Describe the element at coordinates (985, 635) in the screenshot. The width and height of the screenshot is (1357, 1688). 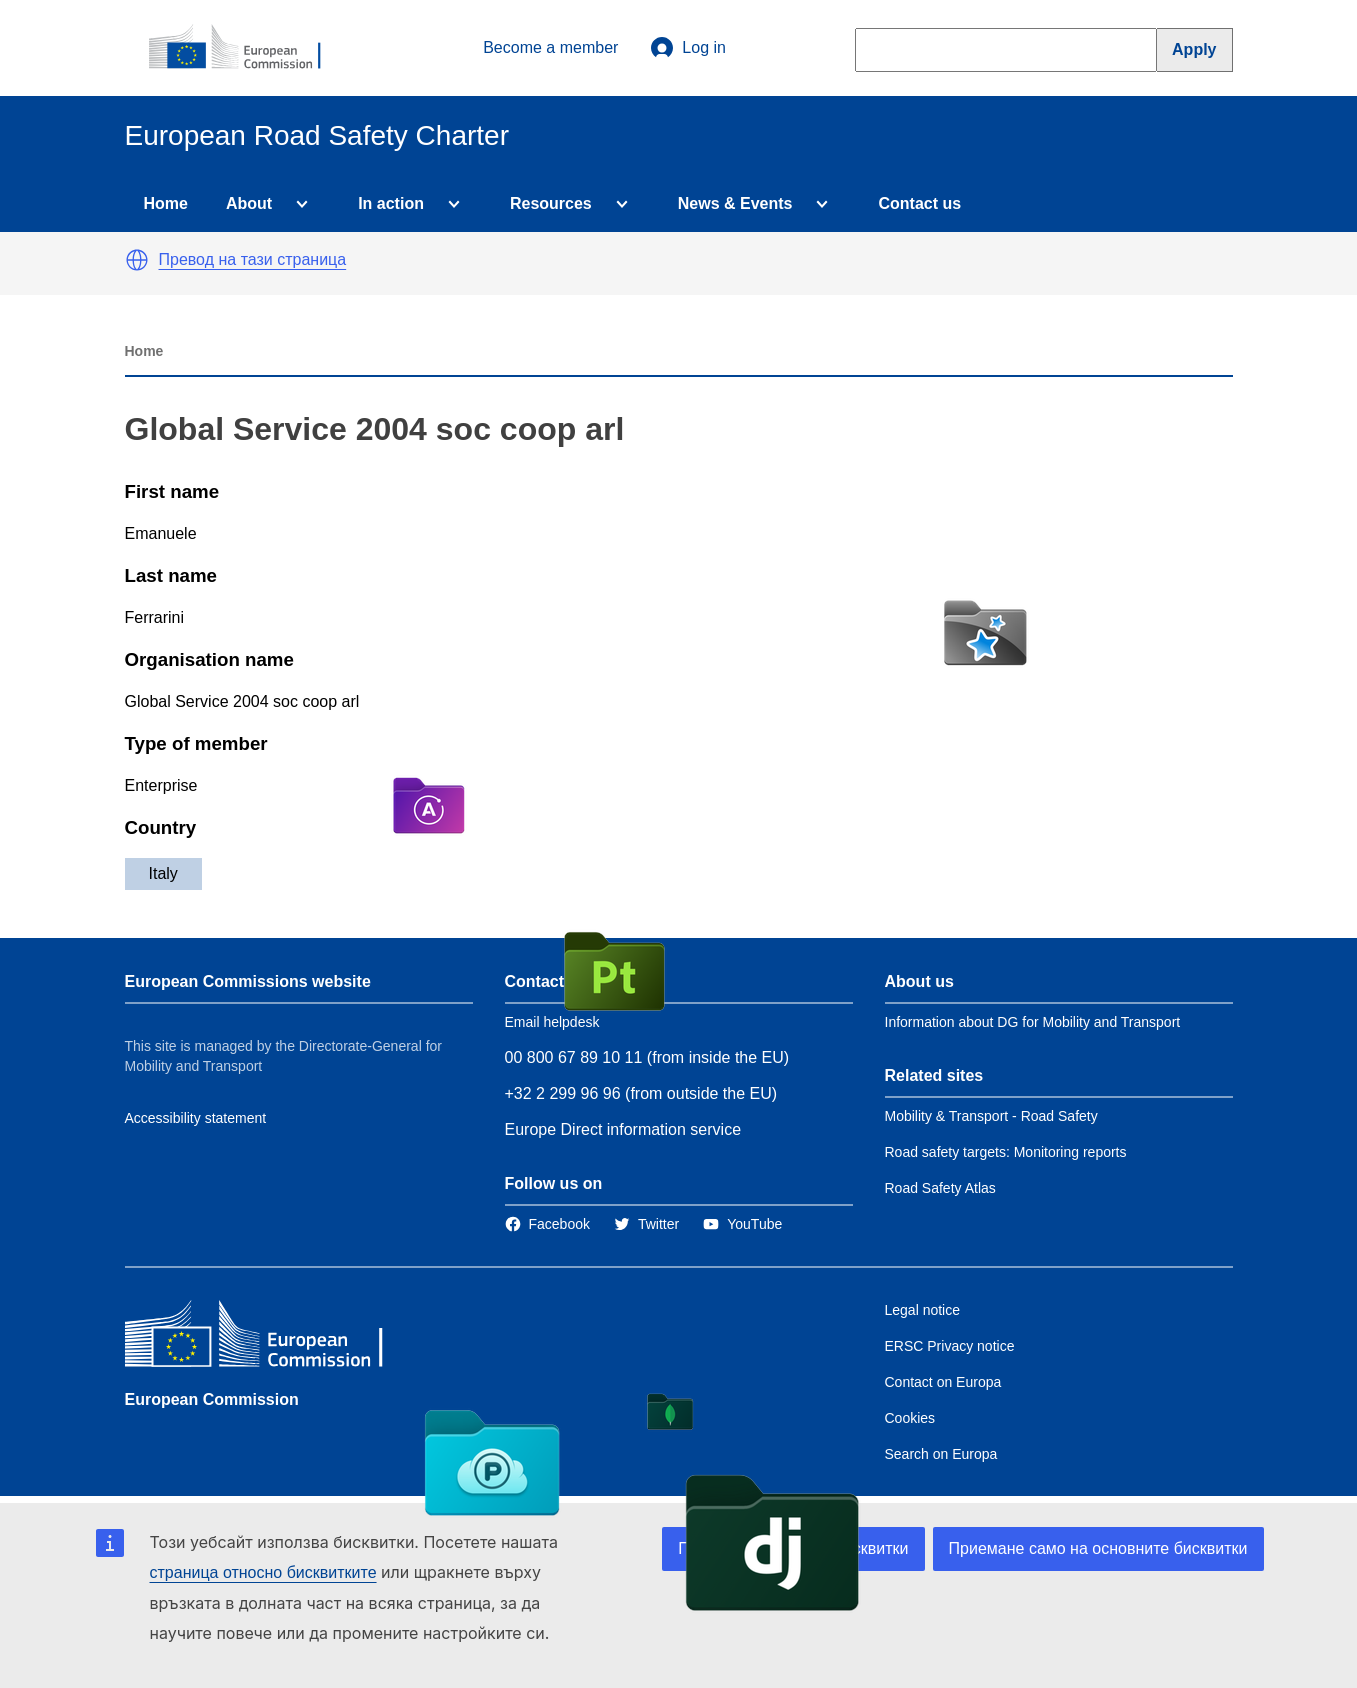
I see `open your Anki flashcard collection folder` at that location.